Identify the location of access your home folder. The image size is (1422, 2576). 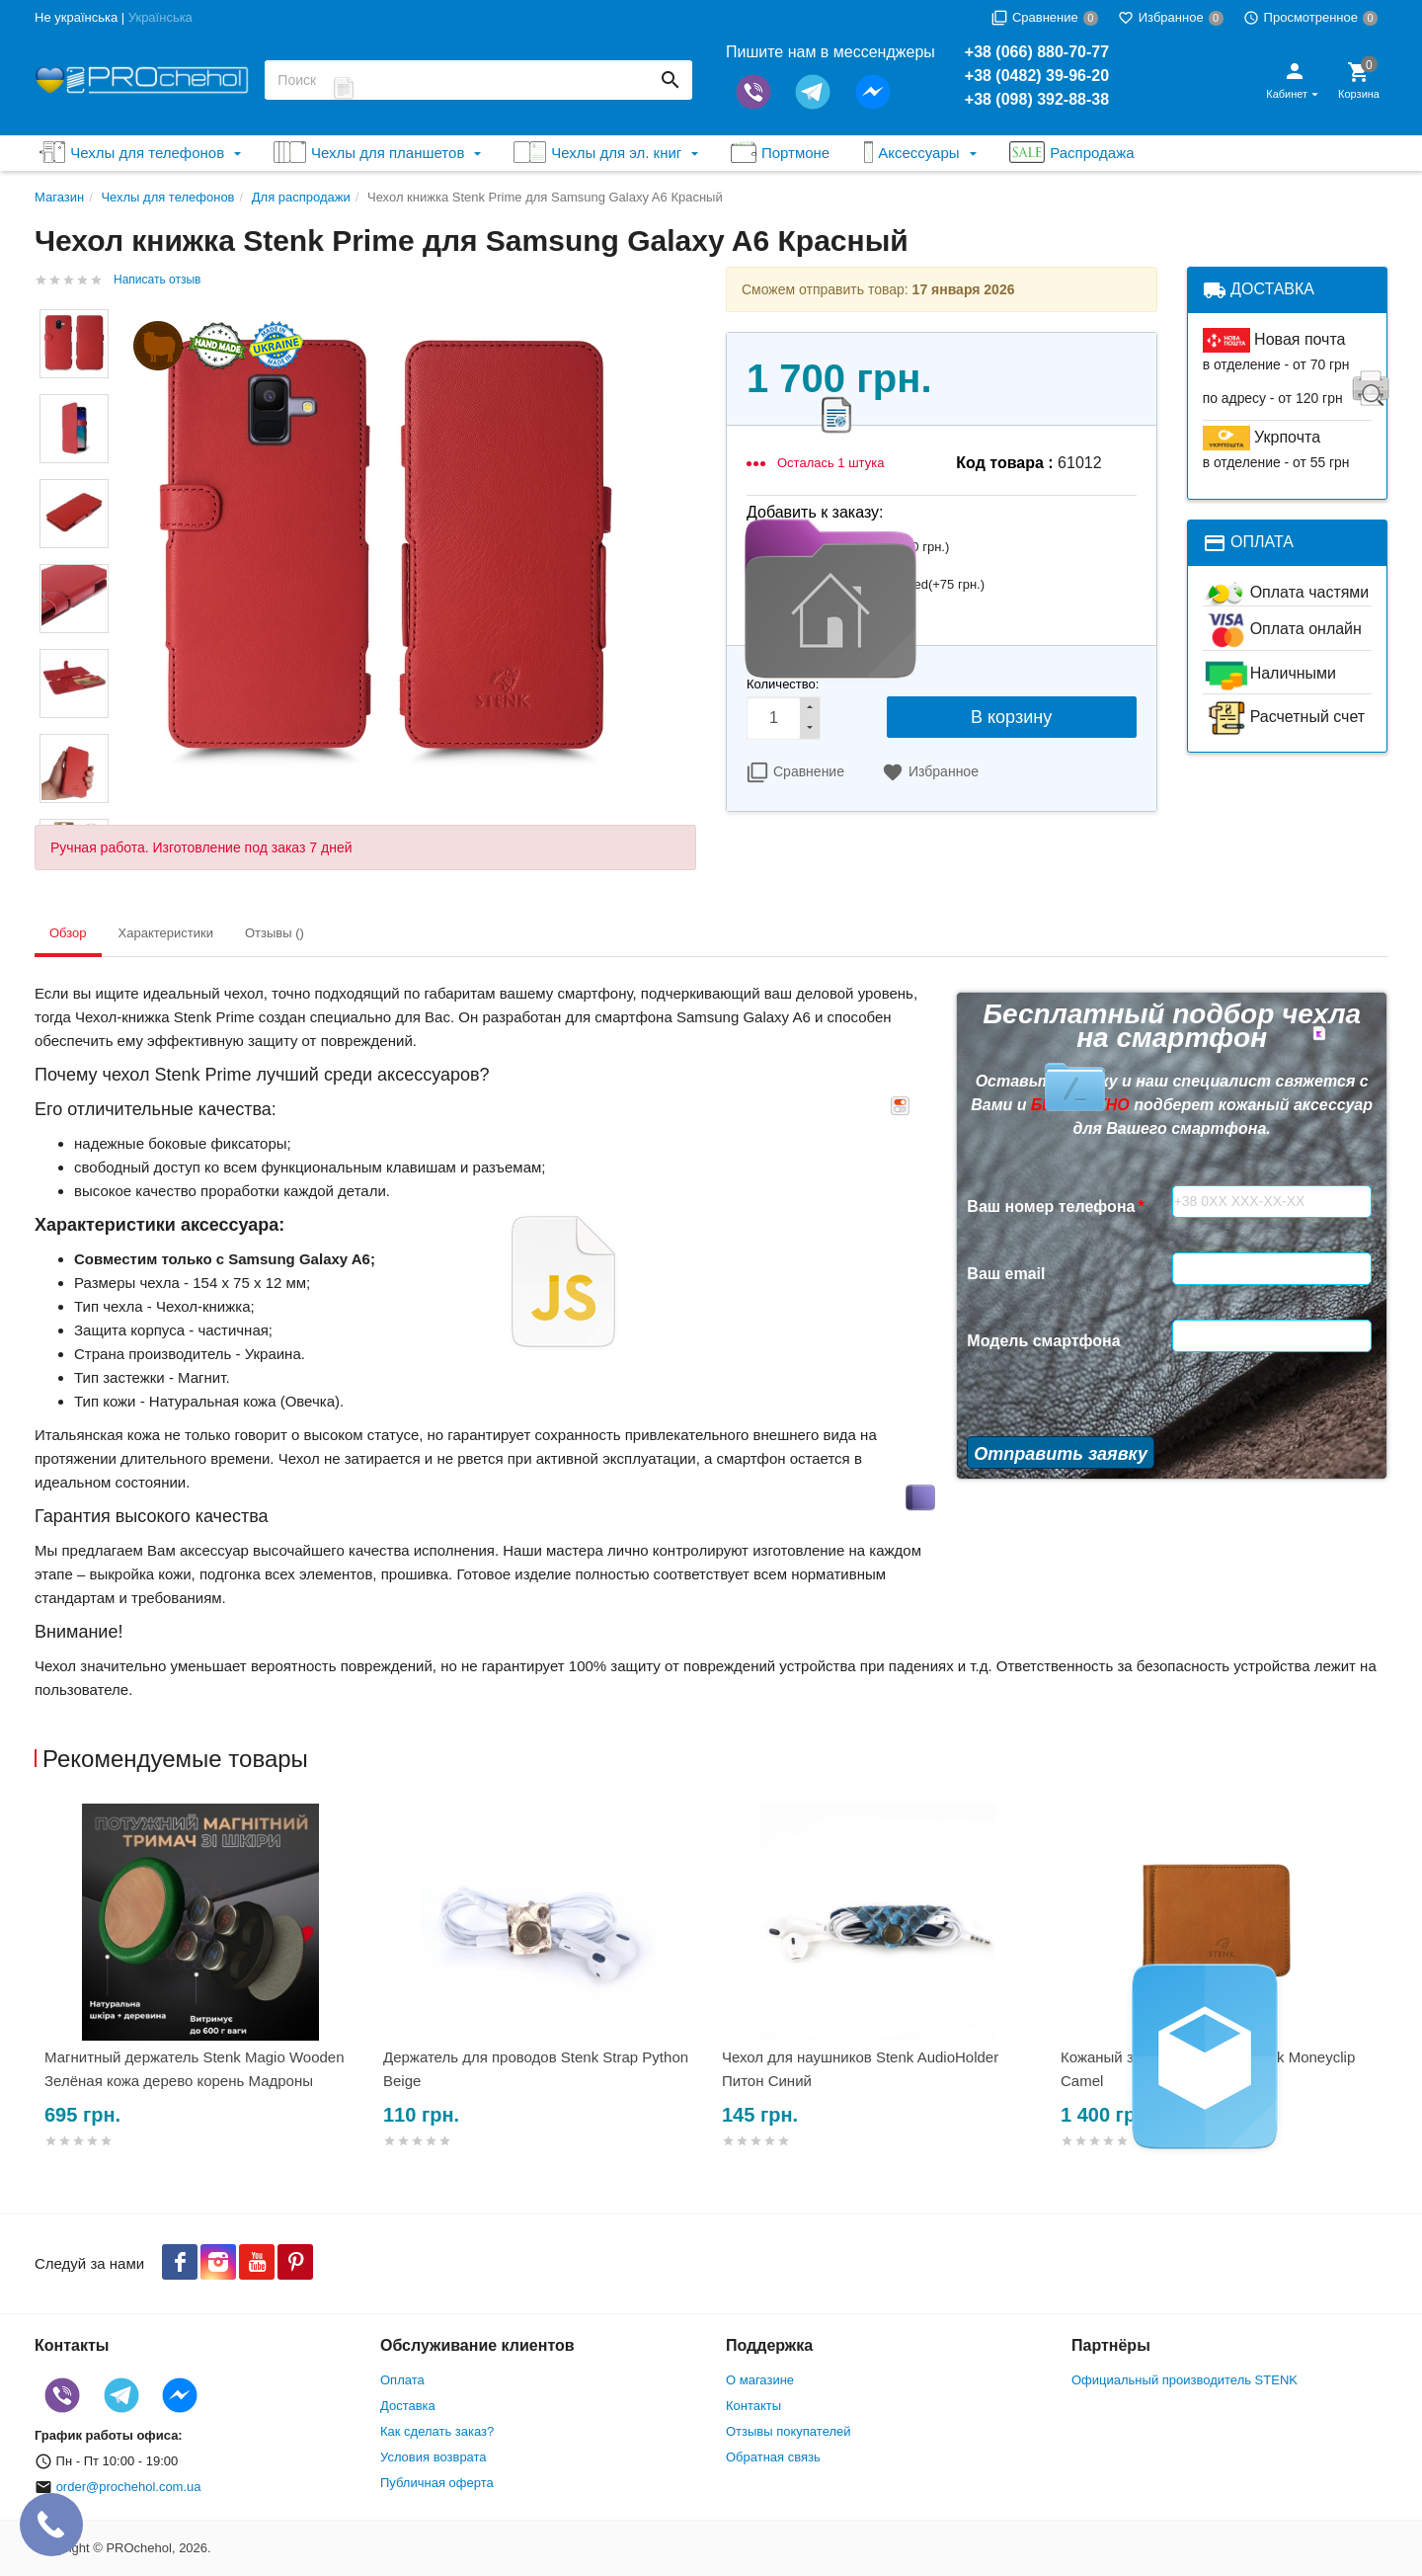
(830, 599).